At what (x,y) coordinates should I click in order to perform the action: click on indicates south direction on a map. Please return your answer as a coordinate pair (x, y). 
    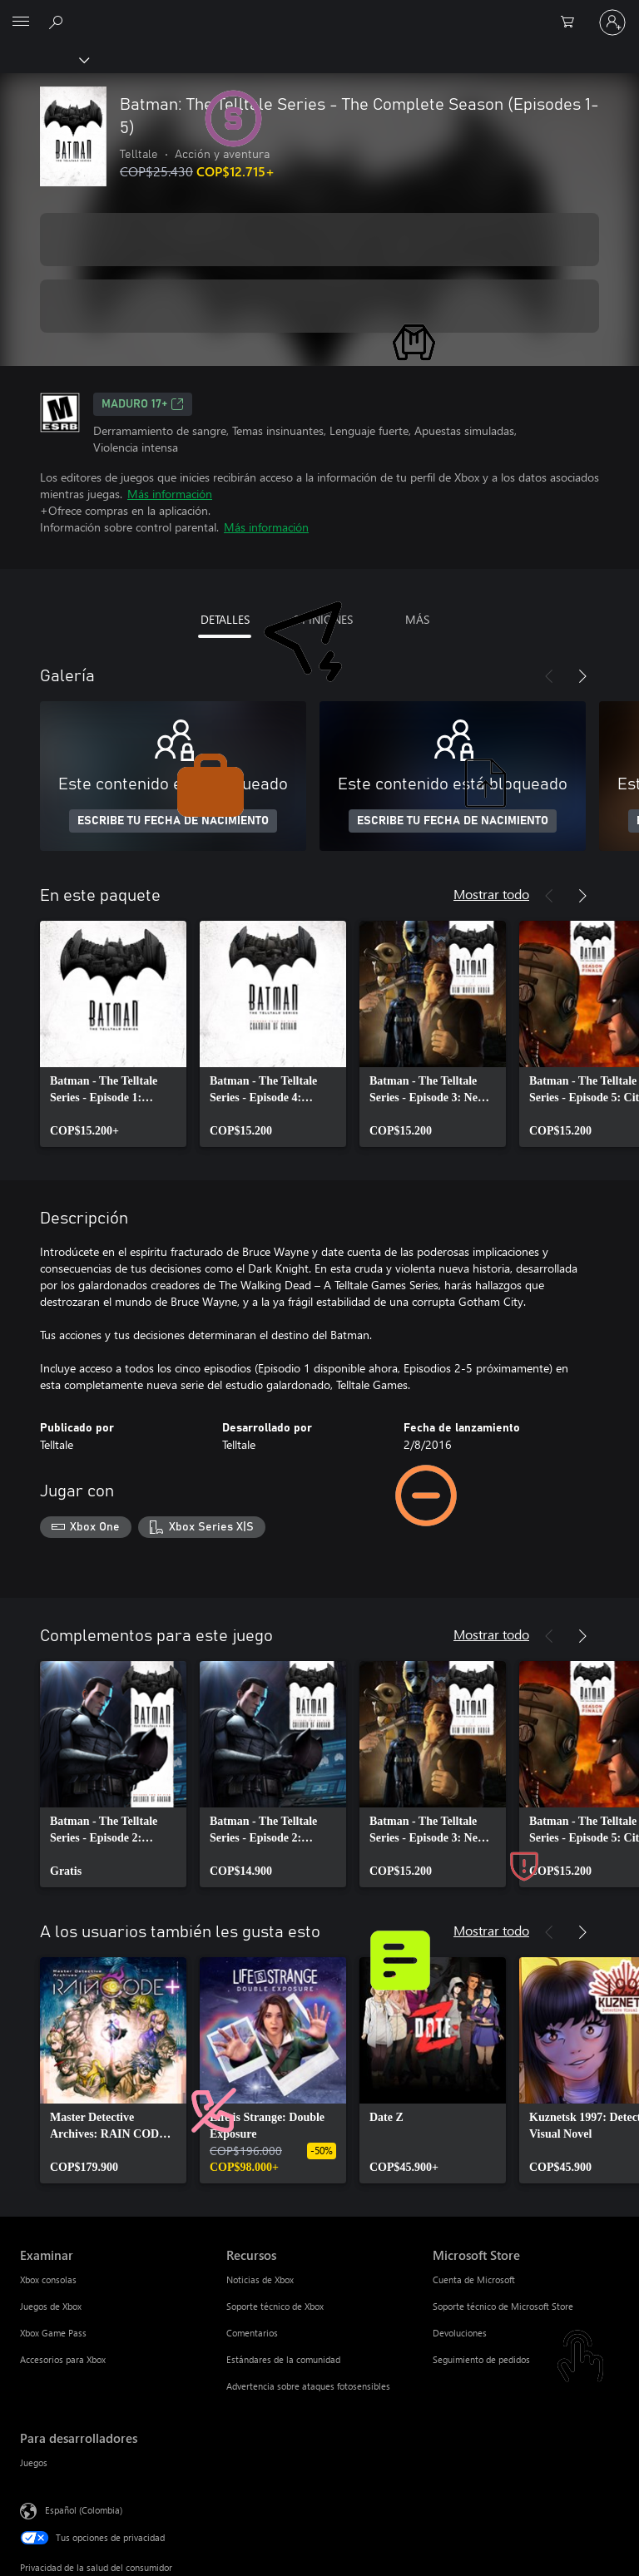
    Looking at the image, I should click on (233, 118).